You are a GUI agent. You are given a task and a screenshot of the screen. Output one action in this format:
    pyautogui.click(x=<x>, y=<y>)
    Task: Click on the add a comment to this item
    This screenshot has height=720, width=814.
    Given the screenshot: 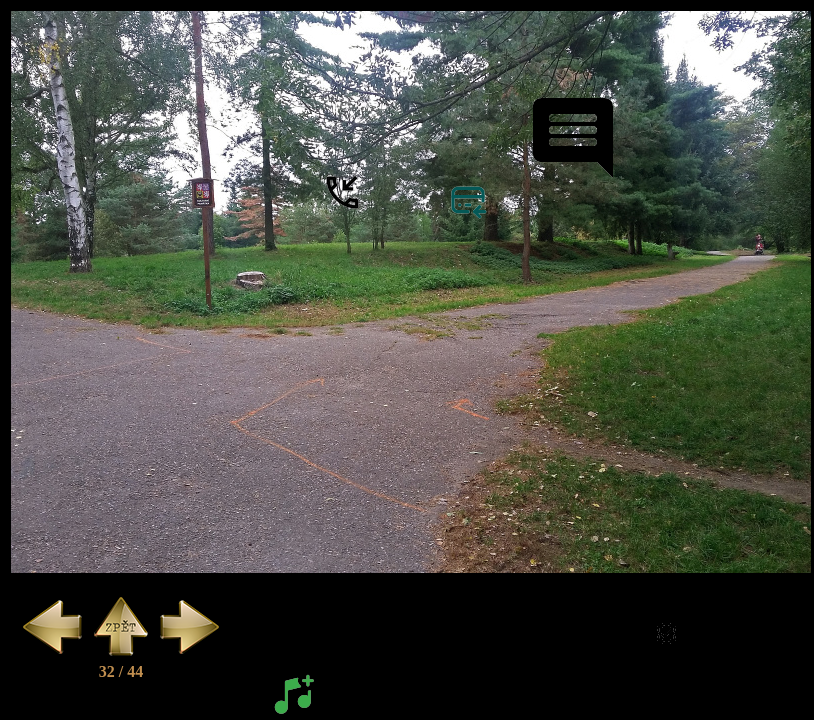 What is the action you would take?
    pyautogui.click(x=573, y=138)
    